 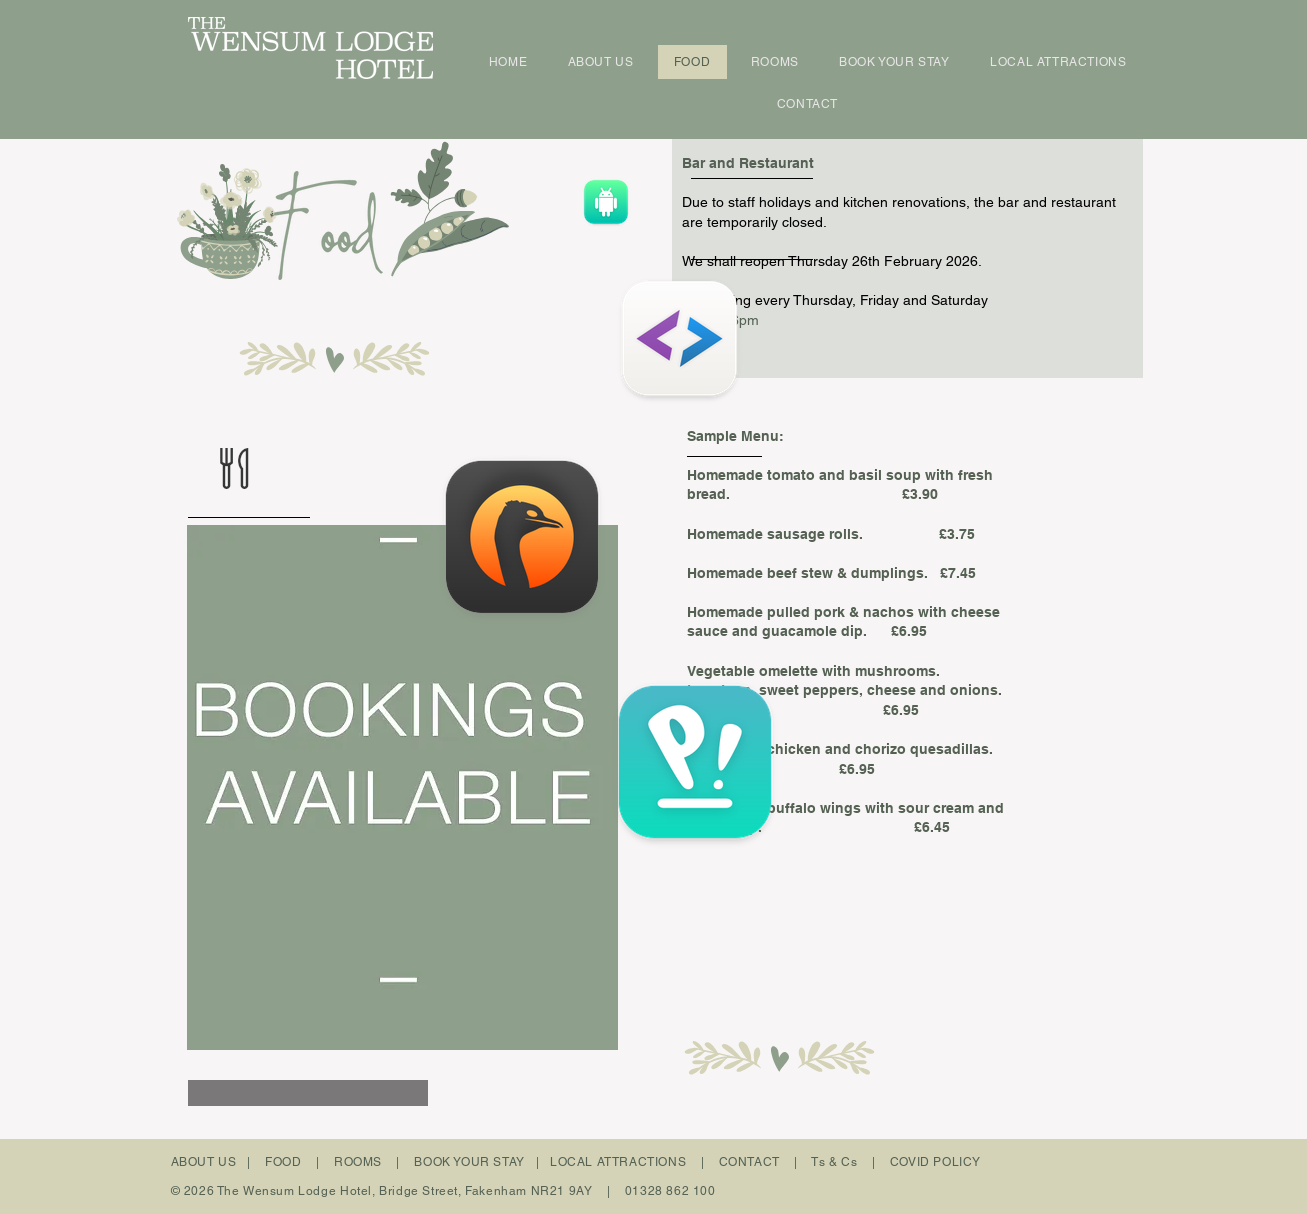 I want to click on open smartgit version control client, so click(x=679, y=338).